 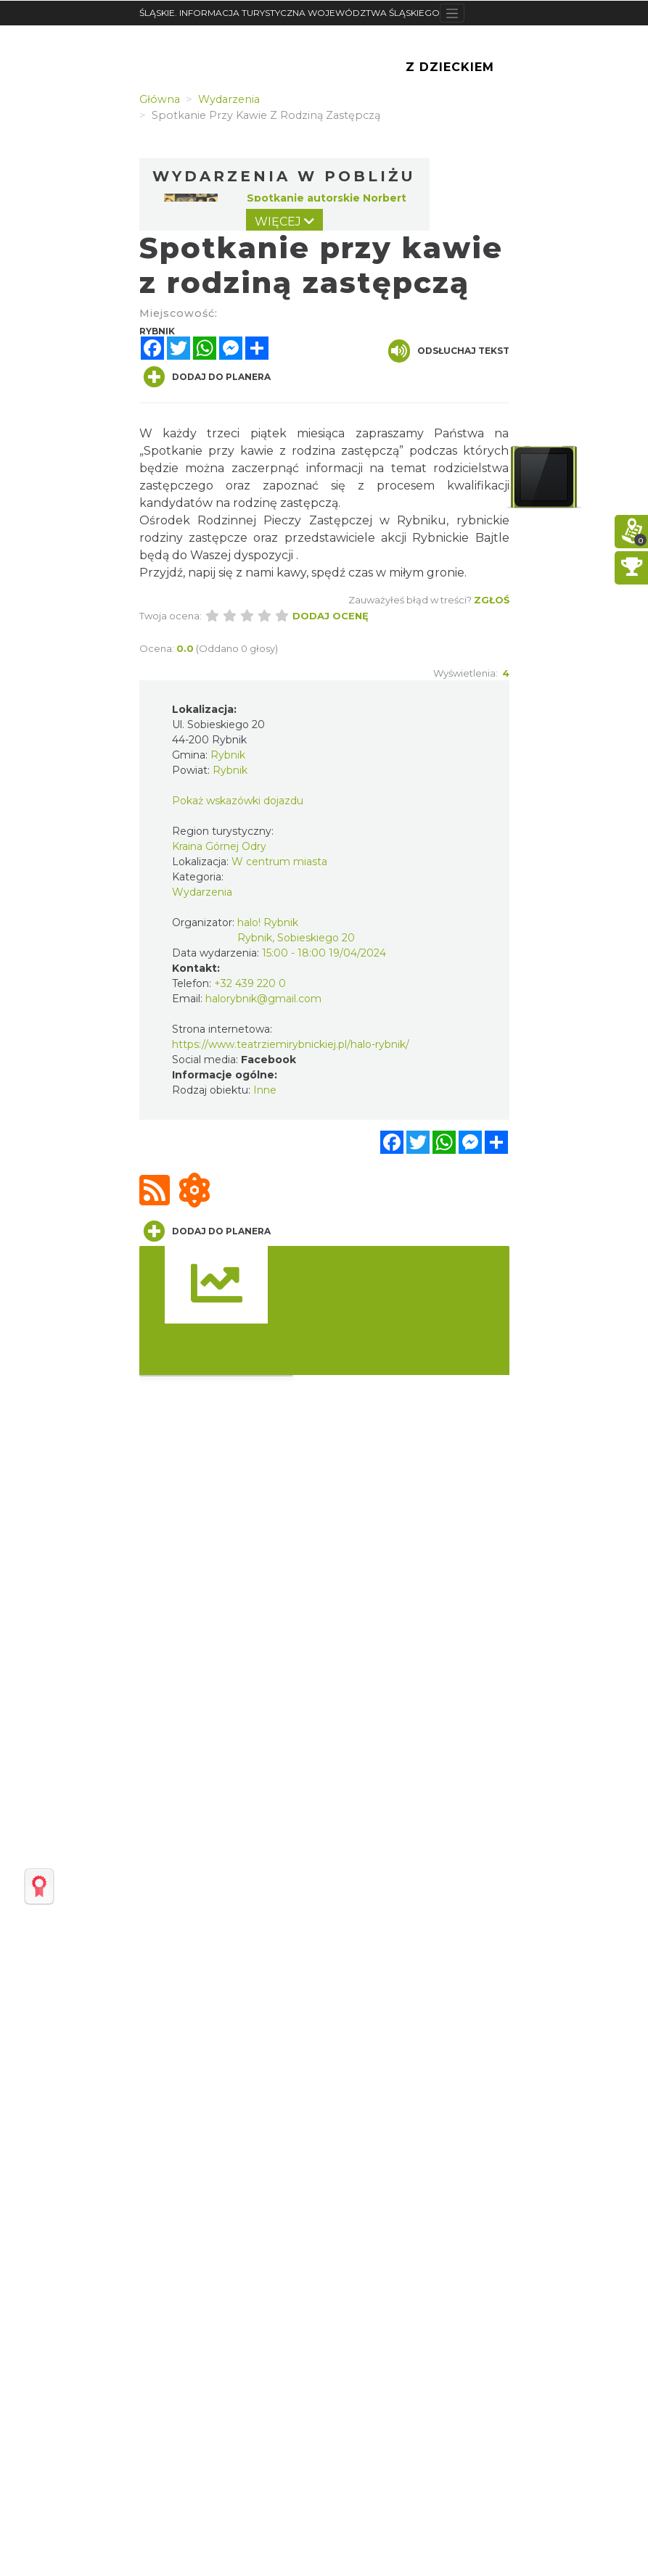 I want to click on a pkcs7 certificate file or security credential, so click(x=39, y=1886).